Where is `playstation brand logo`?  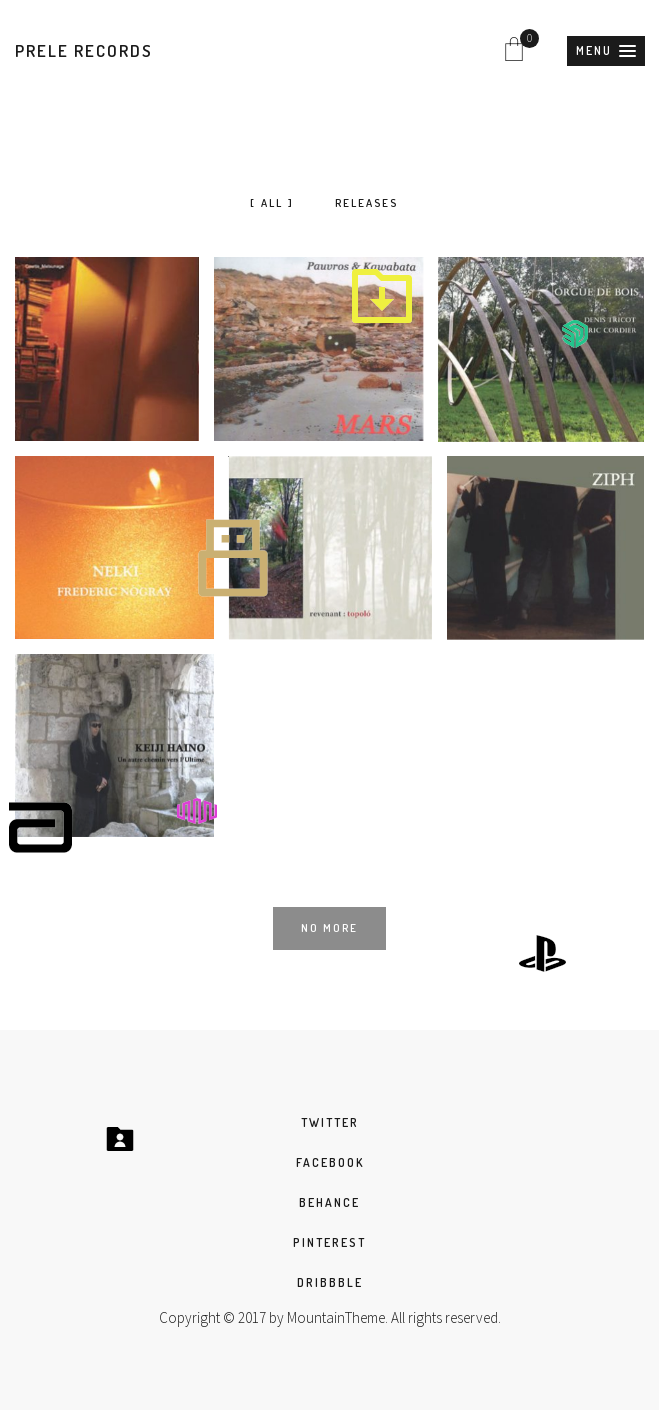 playstation brand logo is located at coordinates (542, 953).